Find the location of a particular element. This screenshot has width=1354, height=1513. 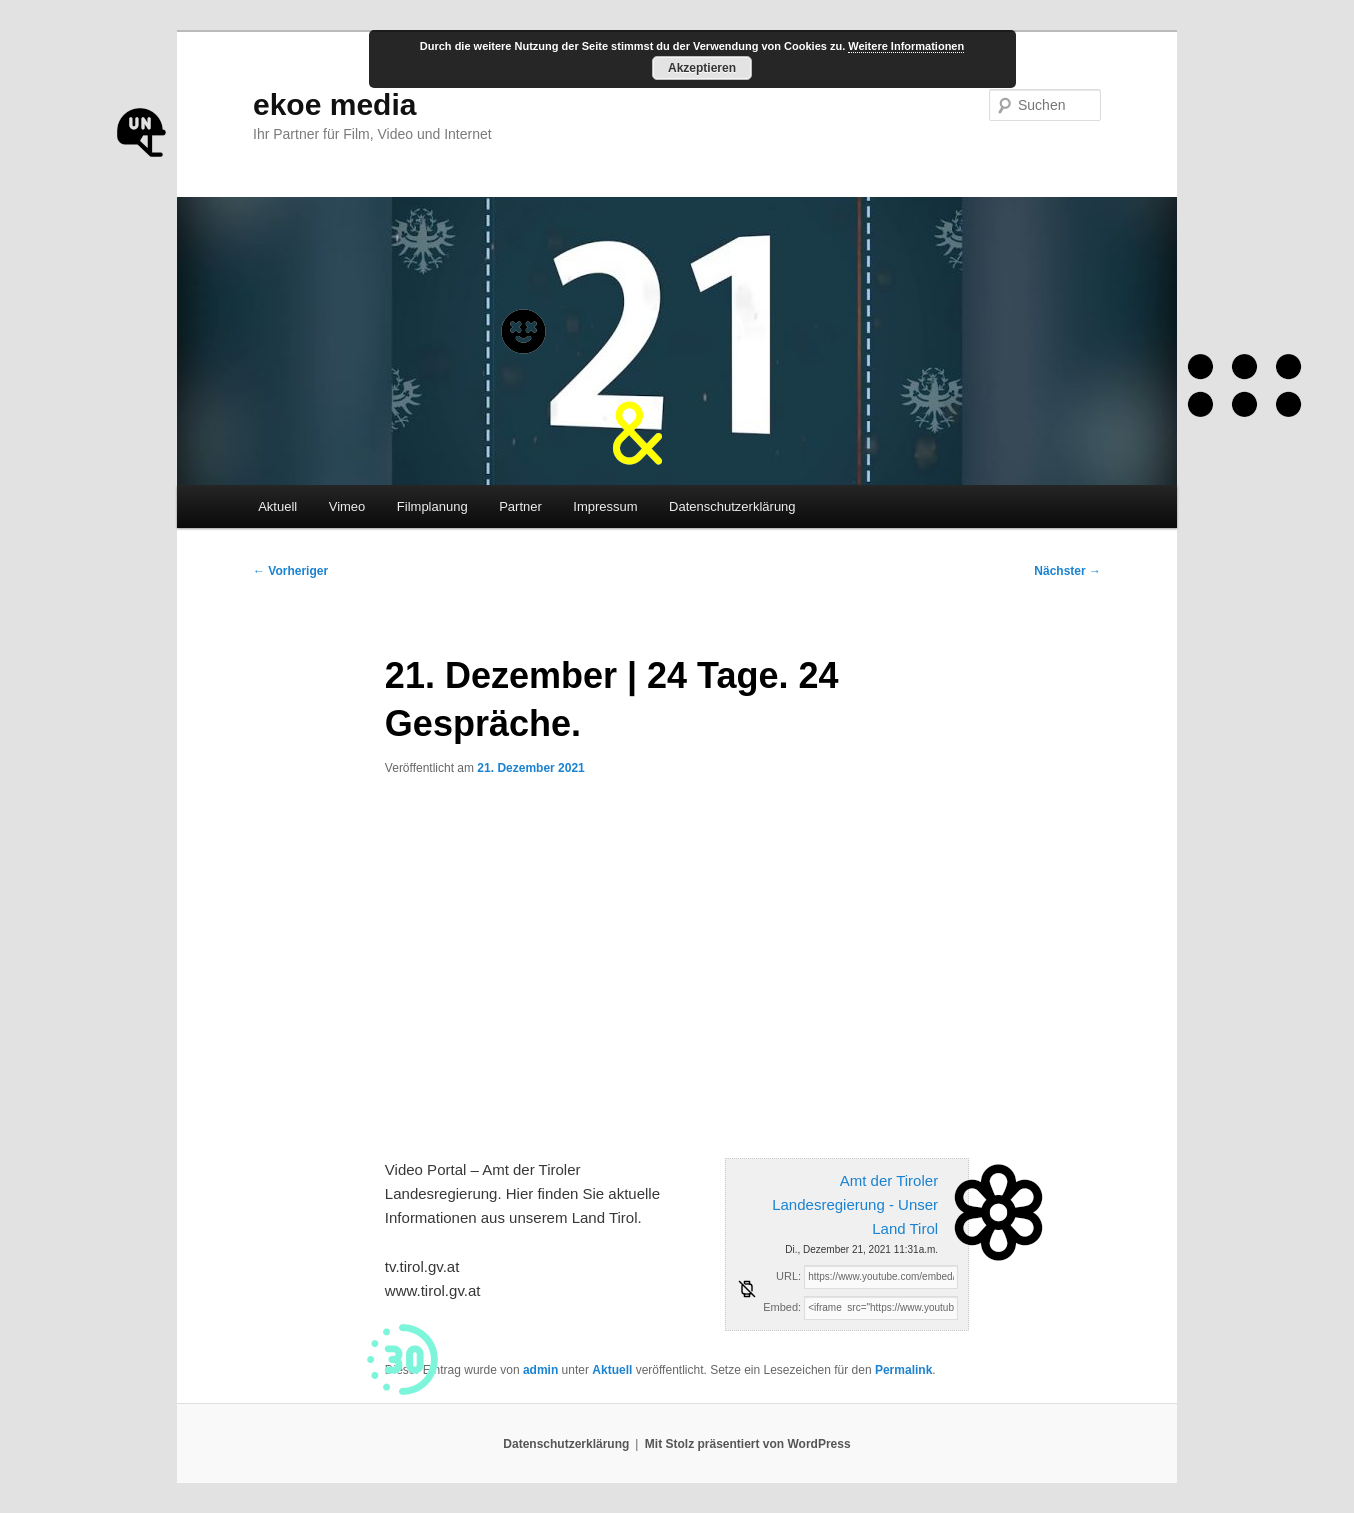

select a silly or goofy mood reaction is located at coordinates (523, 331).